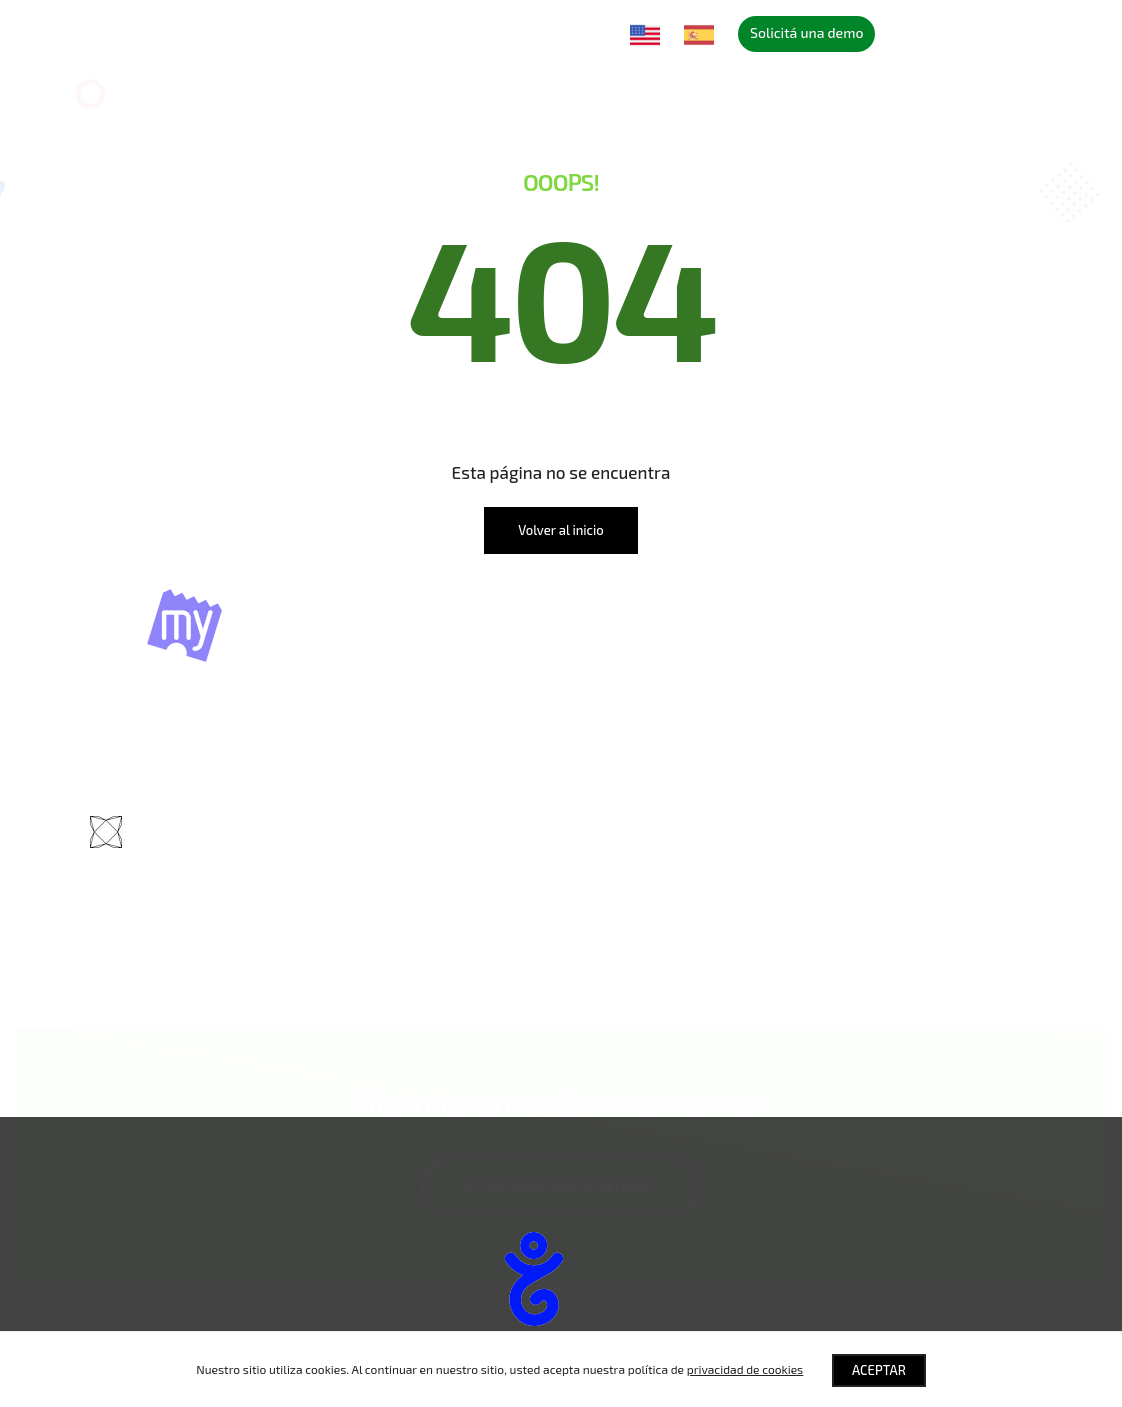  I want to click on link to Gandi domain registrar services, so click(534, 1279).